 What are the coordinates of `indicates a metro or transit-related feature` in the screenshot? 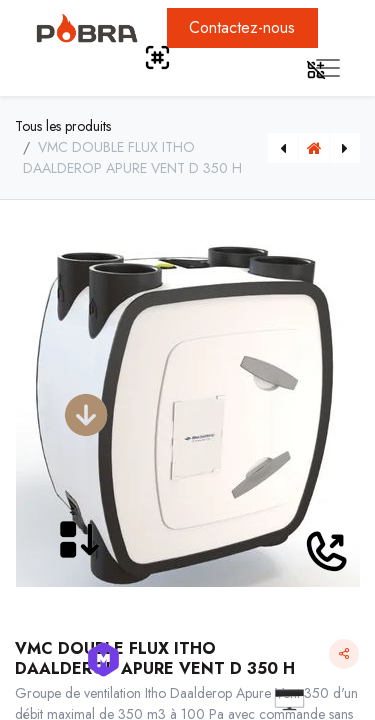 It's located at (103, 659).